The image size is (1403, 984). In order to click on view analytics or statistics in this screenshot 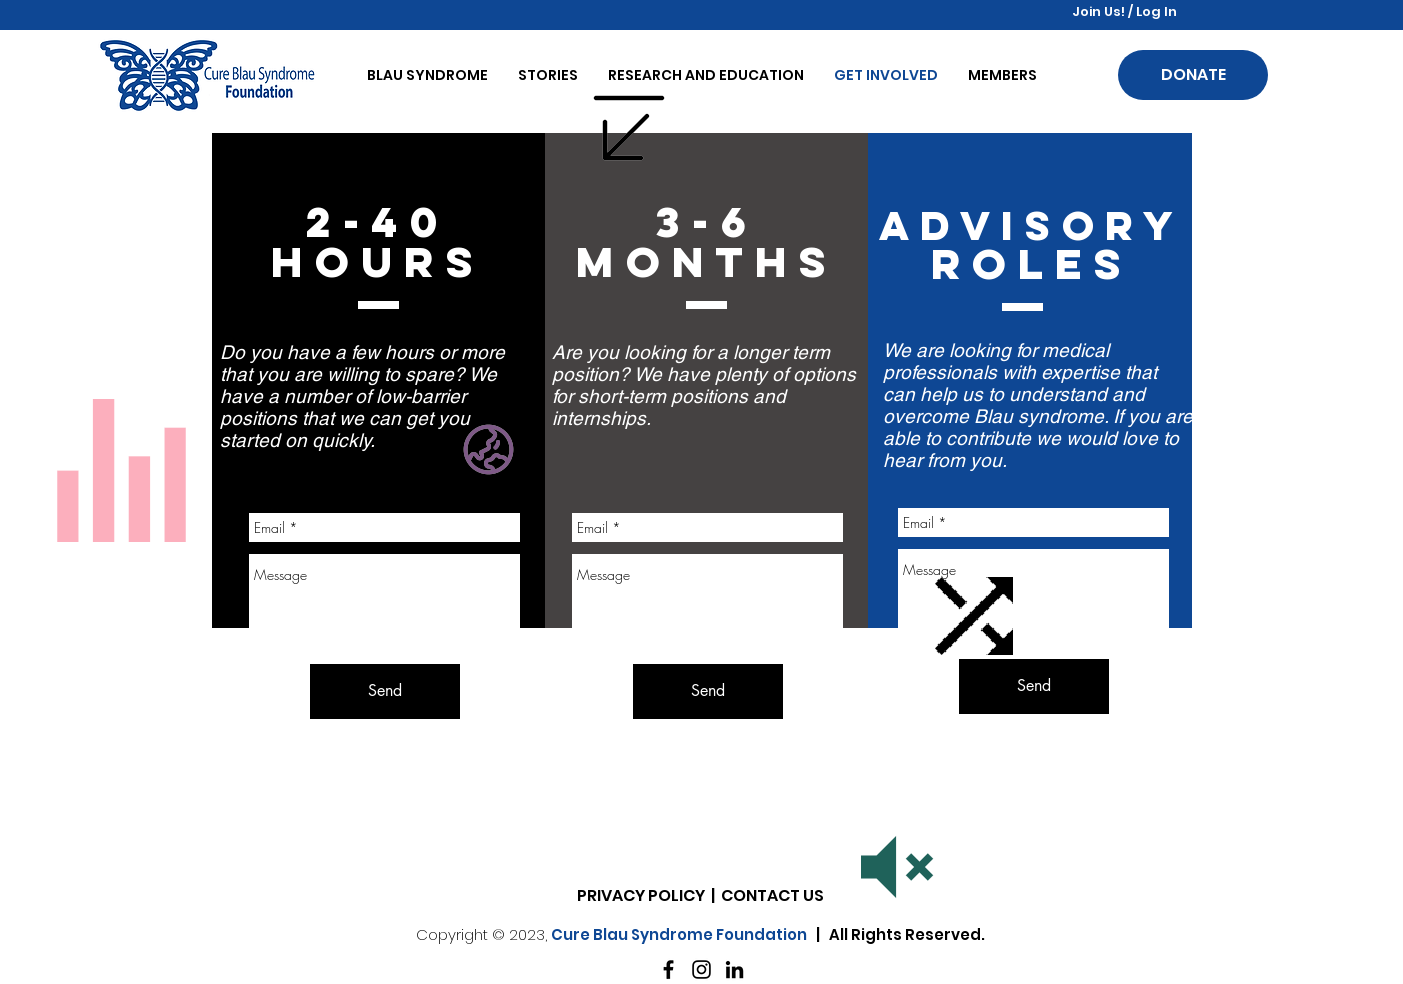, I will do `click(121, 470)`.